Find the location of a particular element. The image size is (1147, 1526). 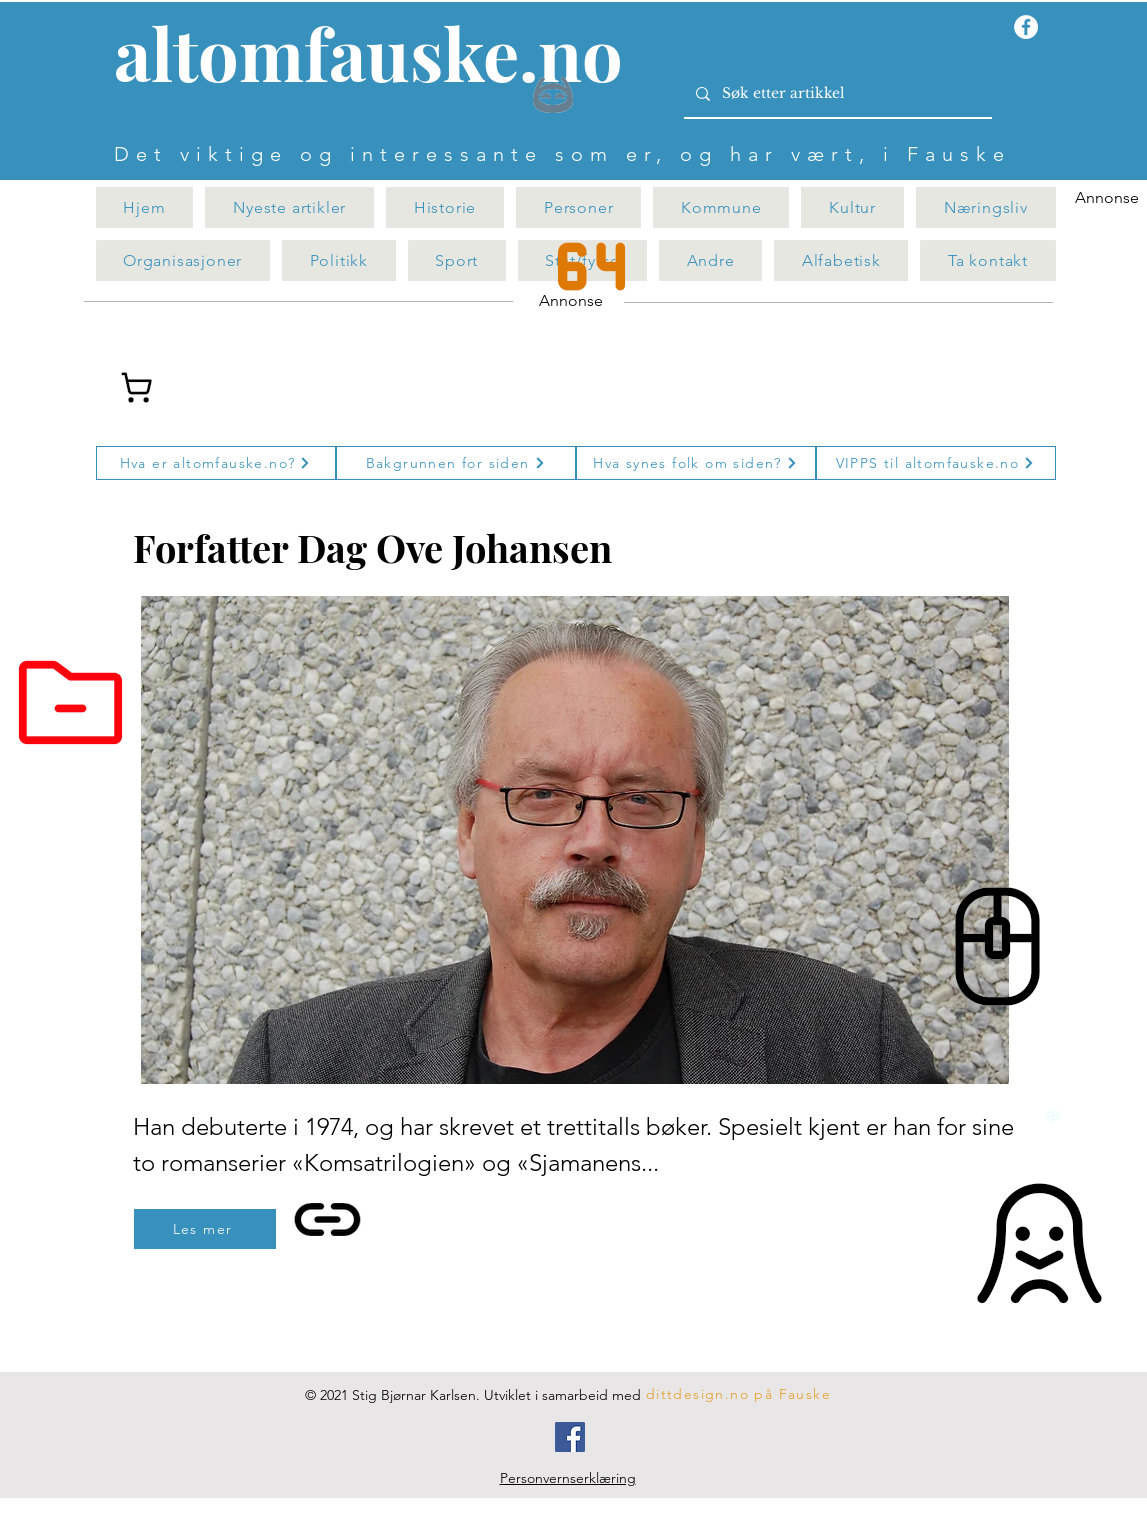

indicates a 64-bit system or application is located at coordinates (591, 266).